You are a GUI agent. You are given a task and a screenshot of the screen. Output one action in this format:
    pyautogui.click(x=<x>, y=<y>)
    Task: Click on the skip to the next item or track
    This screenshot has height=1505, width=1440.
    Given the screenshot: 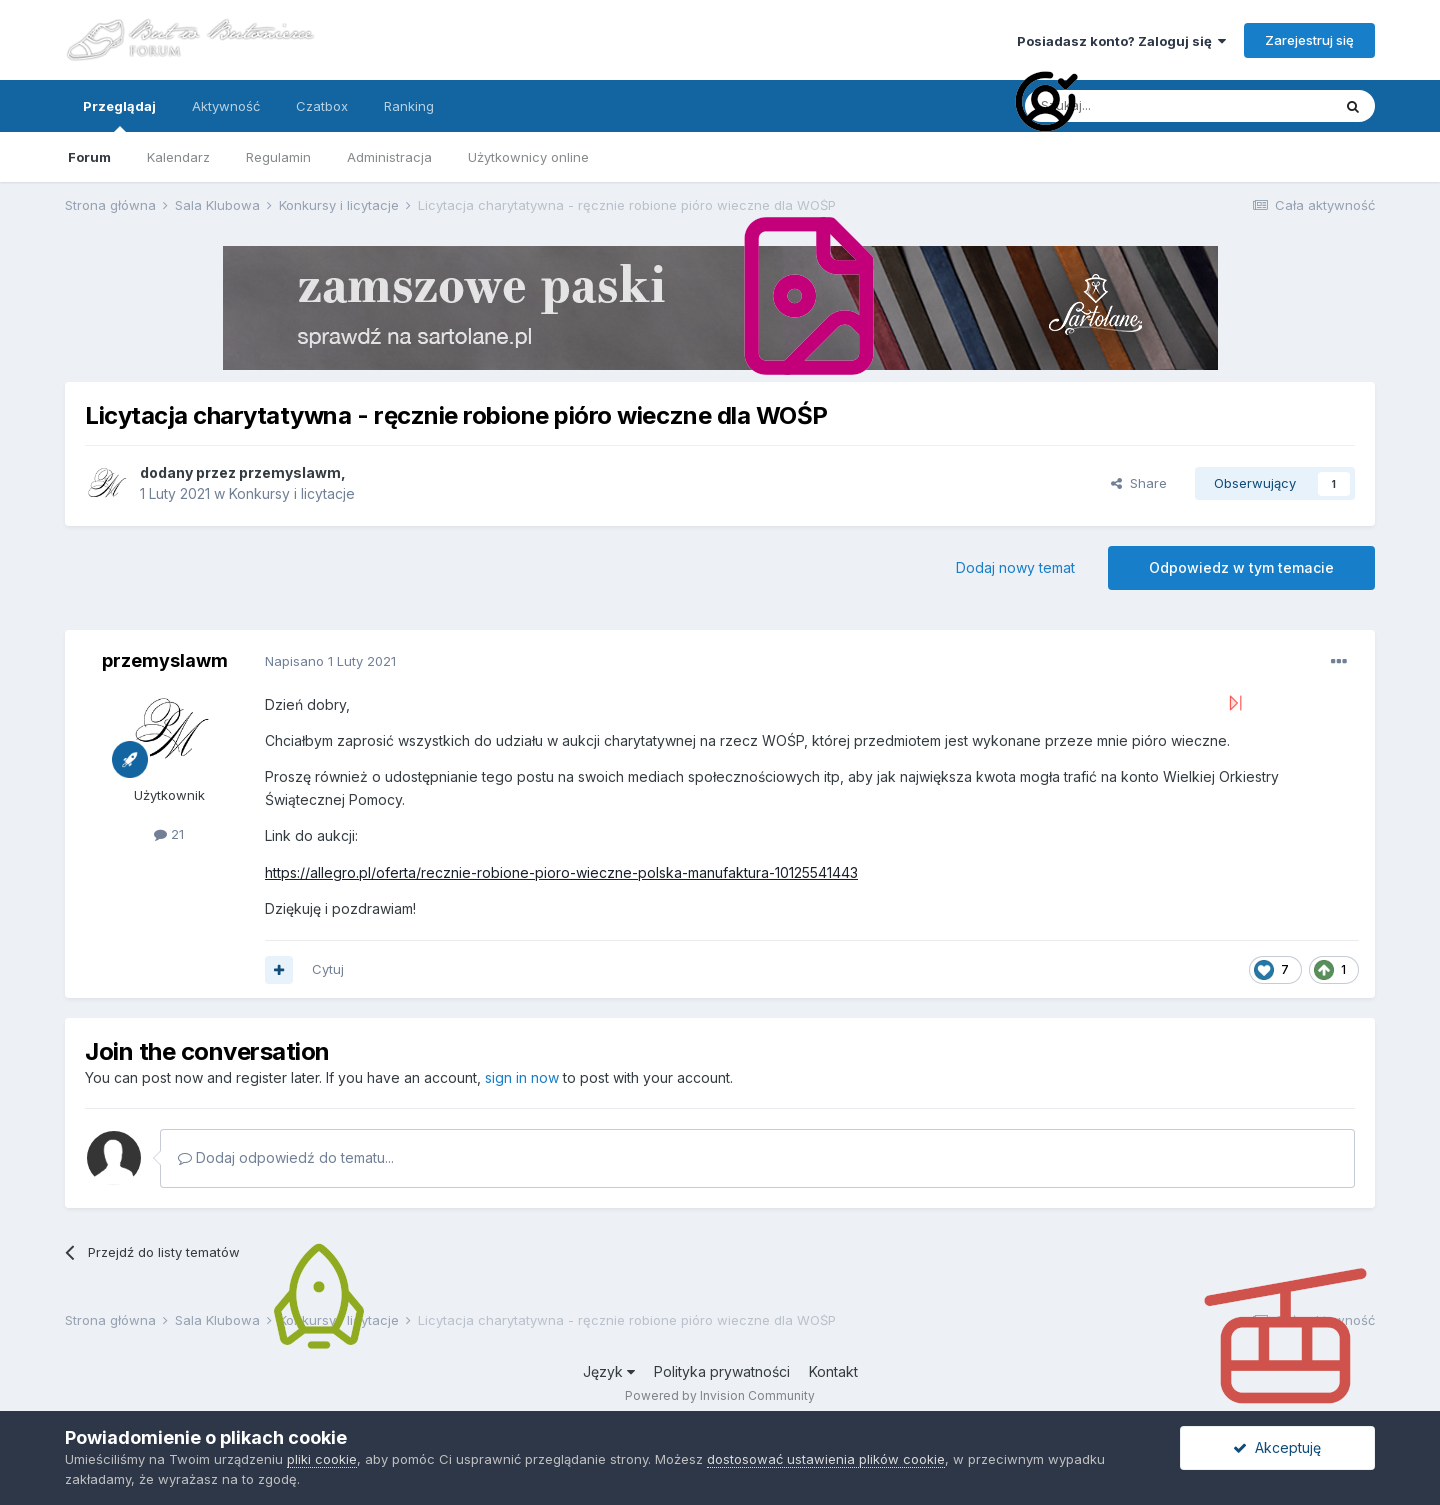 What is the action you would take?
    pyautogui.click(x=1236, y=703)
    